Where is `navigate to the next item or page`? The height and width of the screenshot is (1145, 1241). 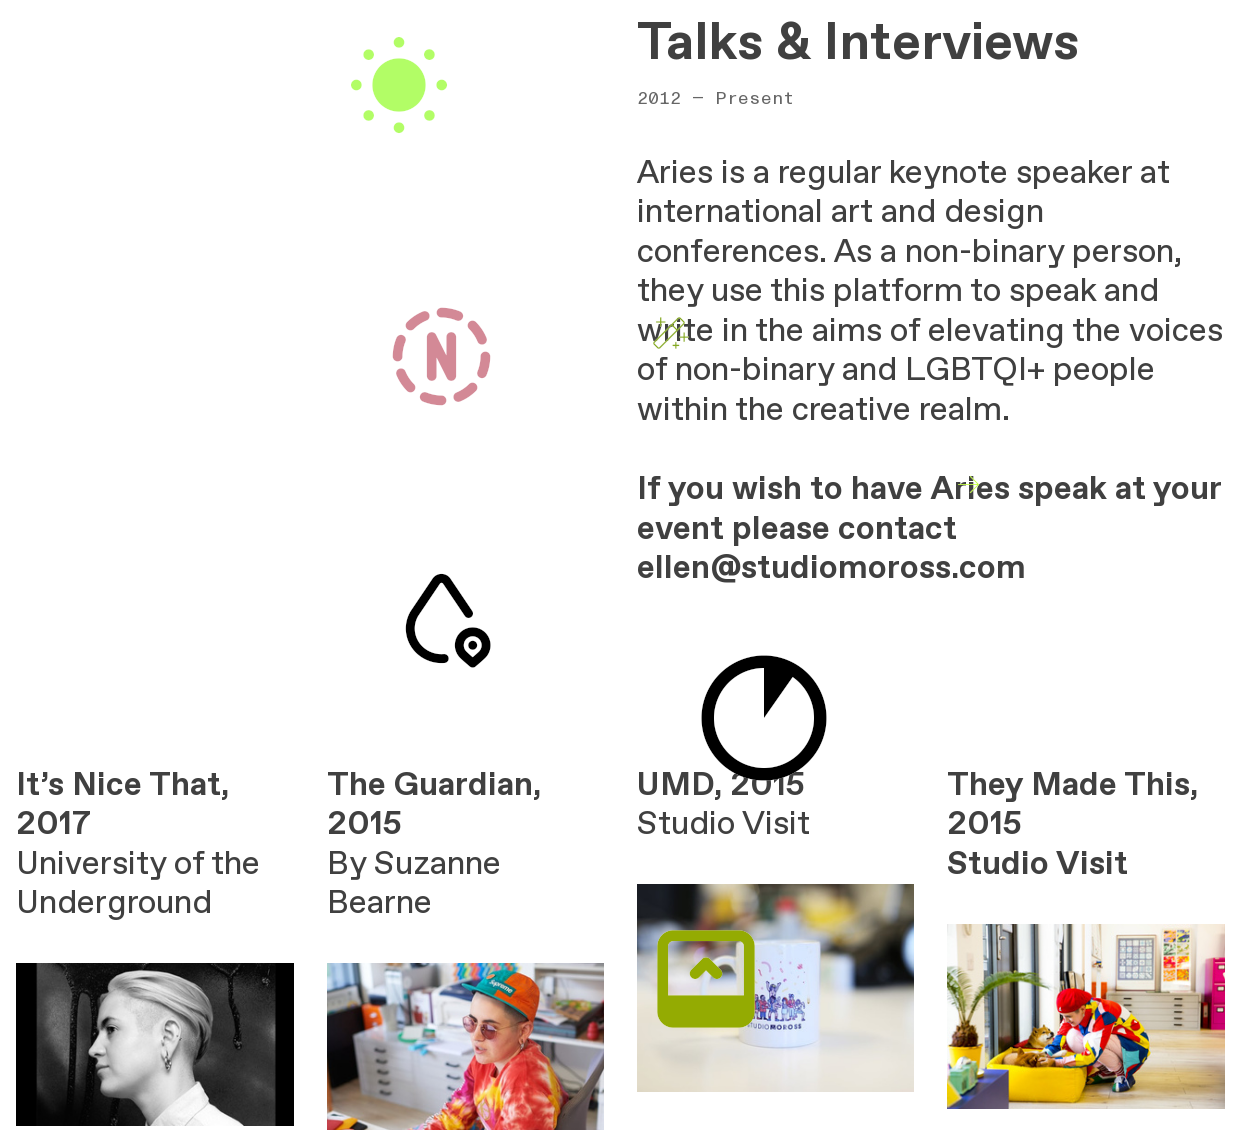 navigate to the next item or page is located at coordinates (968, 484).